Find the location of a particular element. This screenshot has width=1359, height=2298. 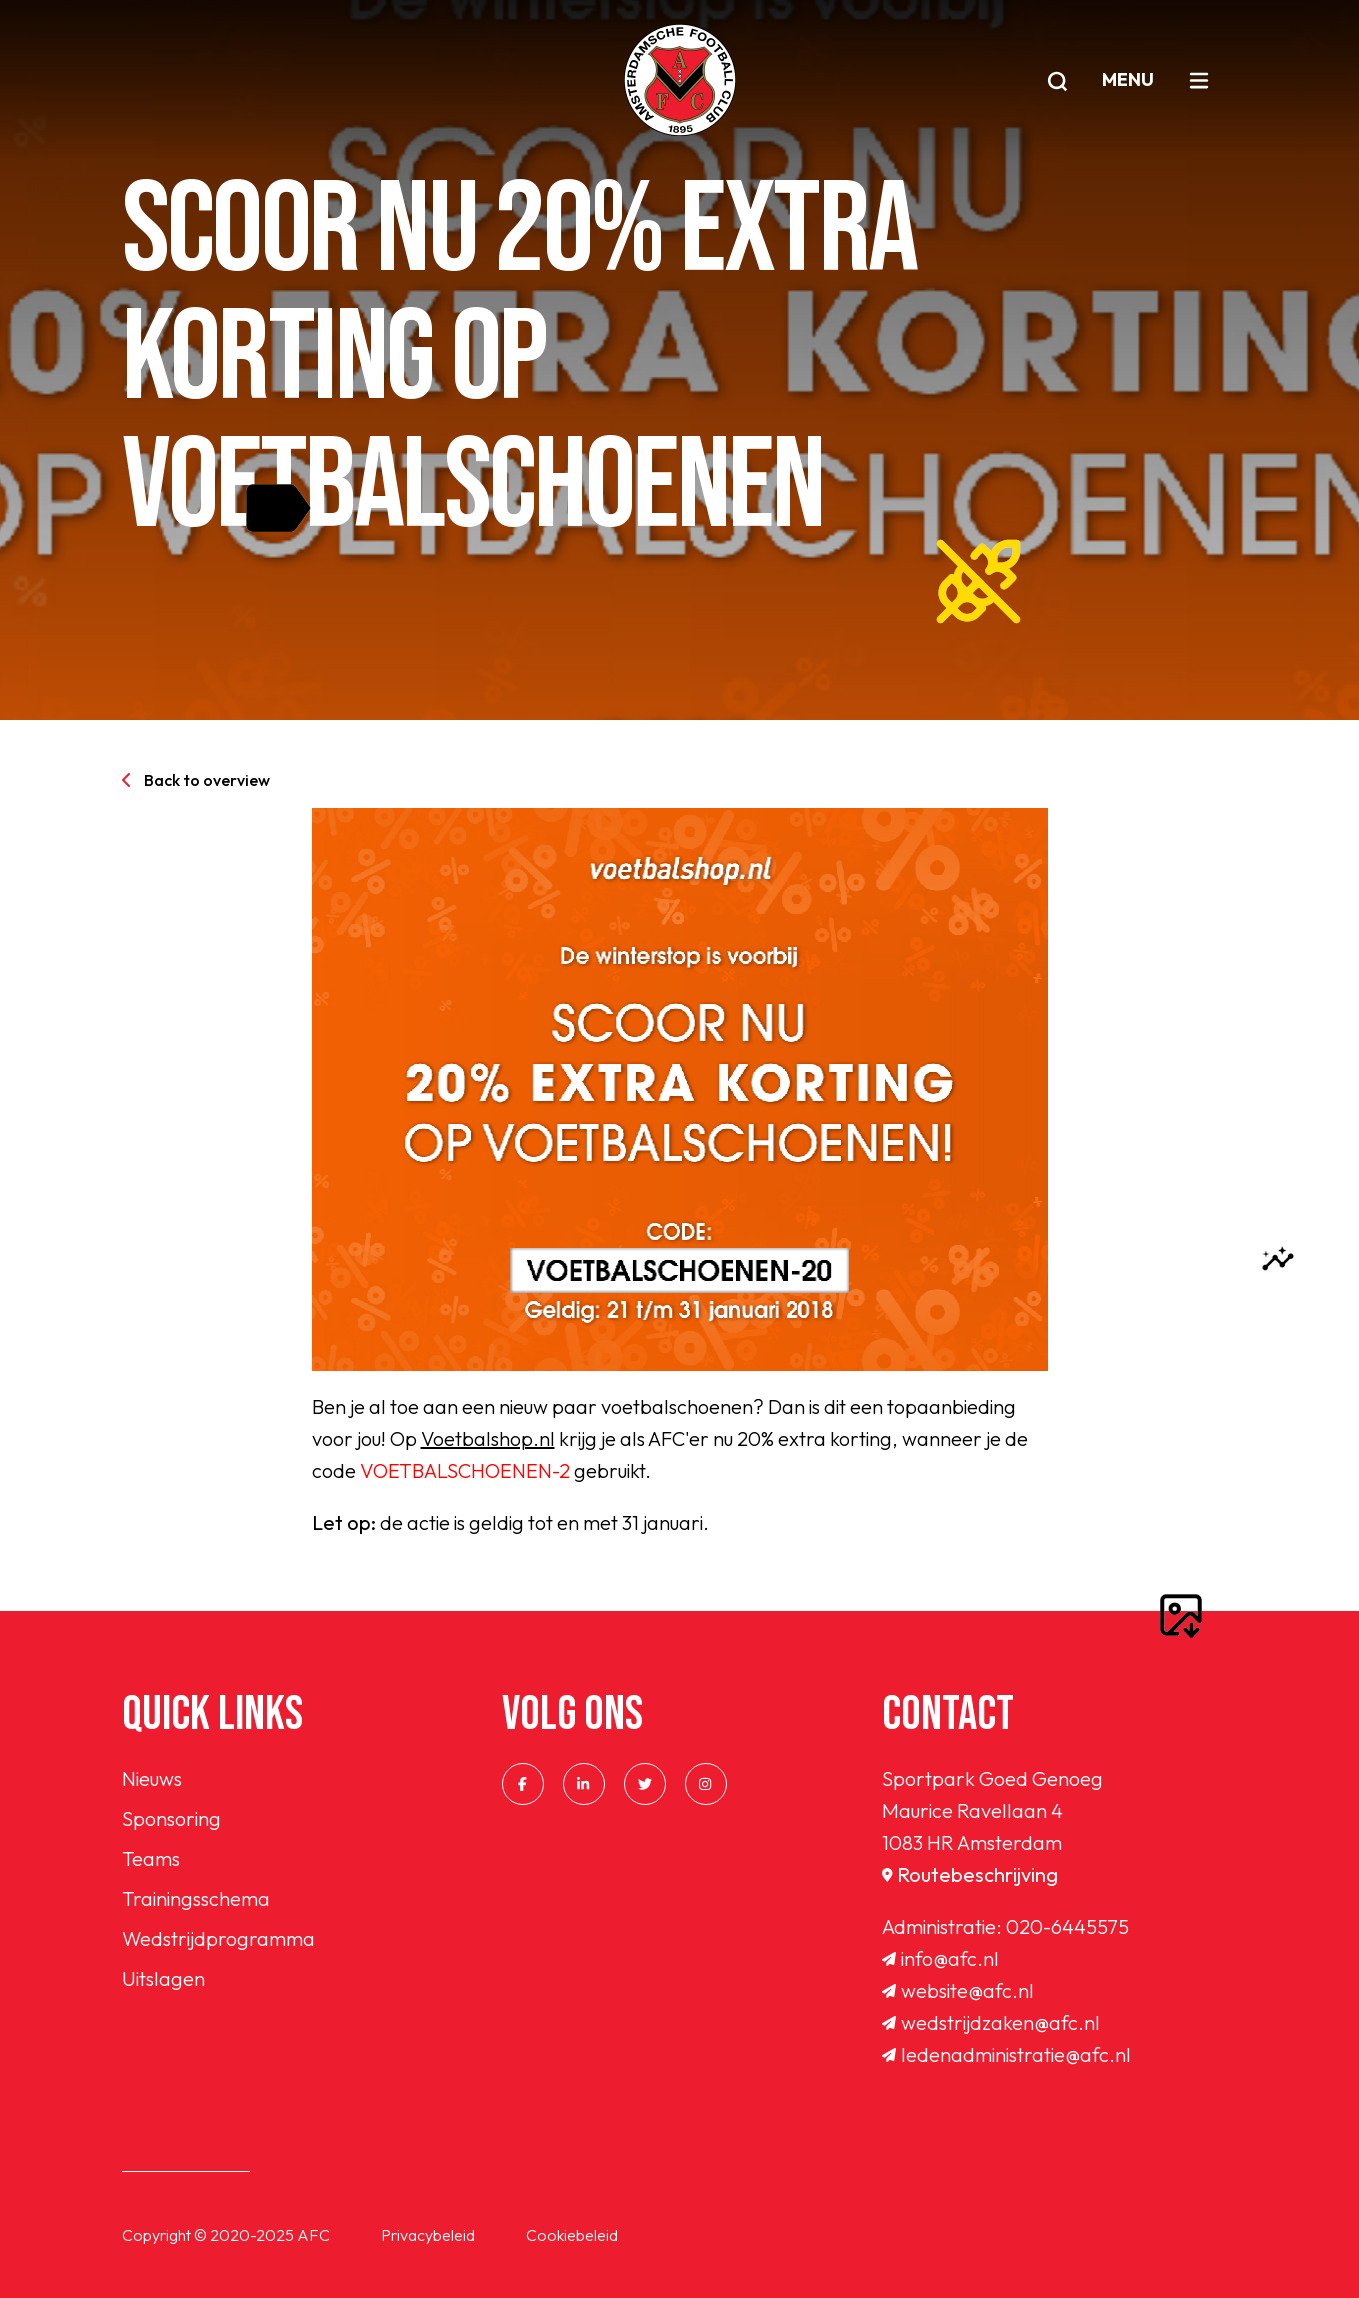

add or apply a label to an item is located at coordinates (277, 508).